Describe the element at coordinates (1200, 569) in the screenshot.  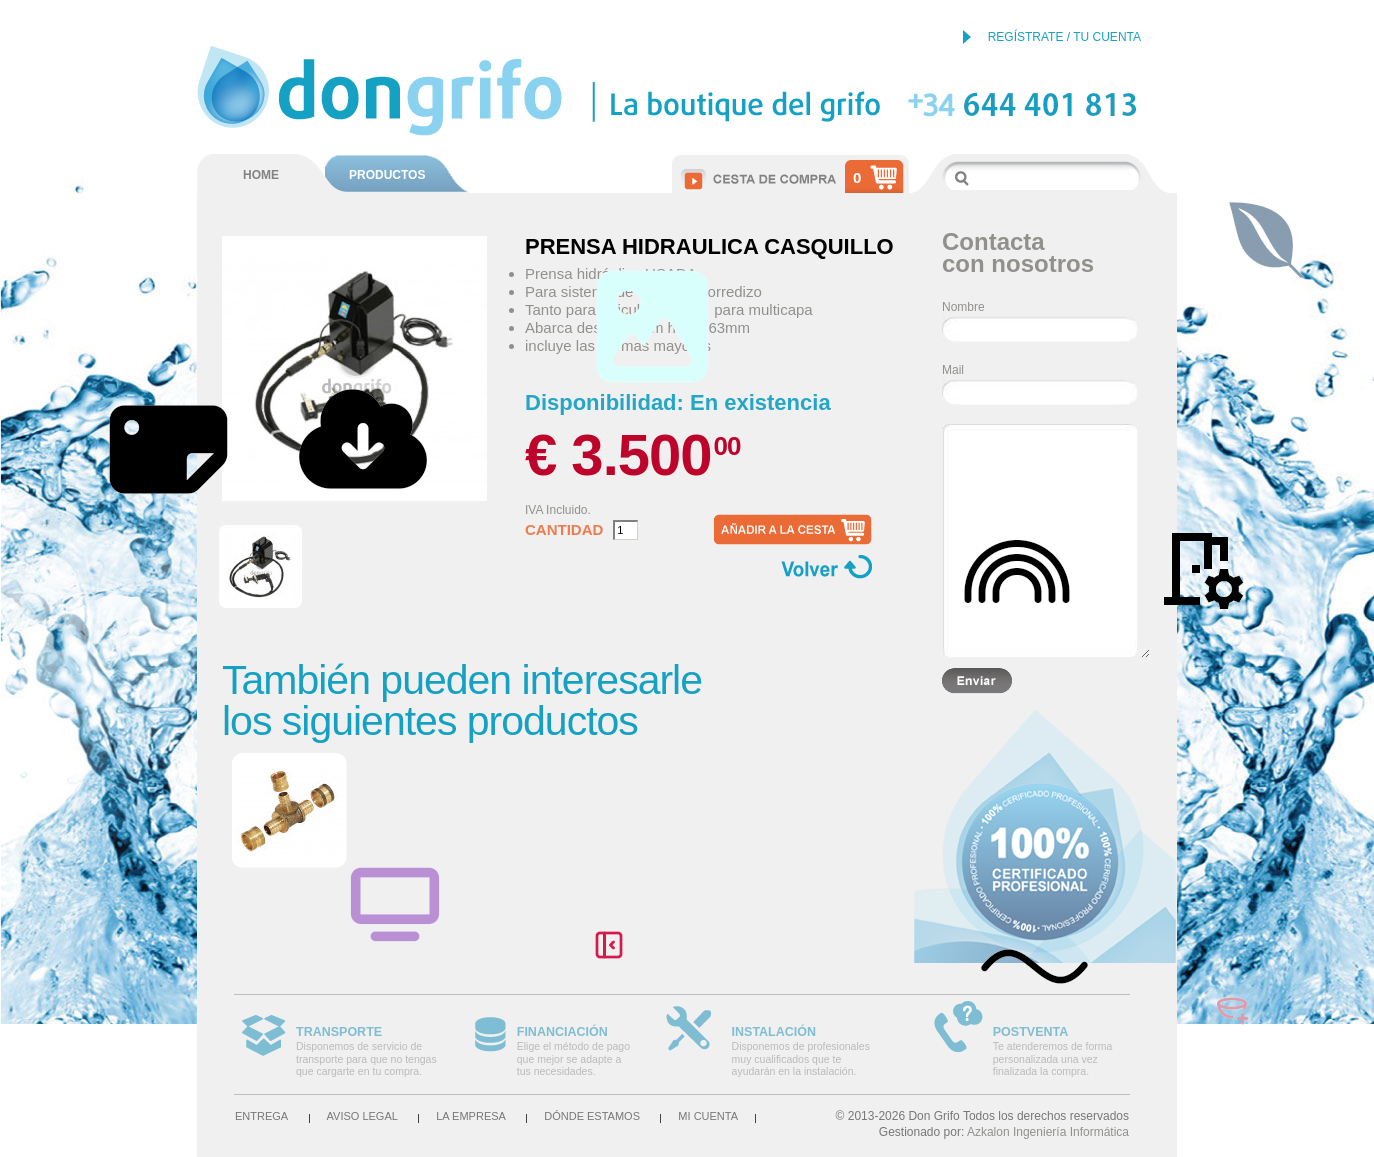
I see `adjust room or space settings` at that location.